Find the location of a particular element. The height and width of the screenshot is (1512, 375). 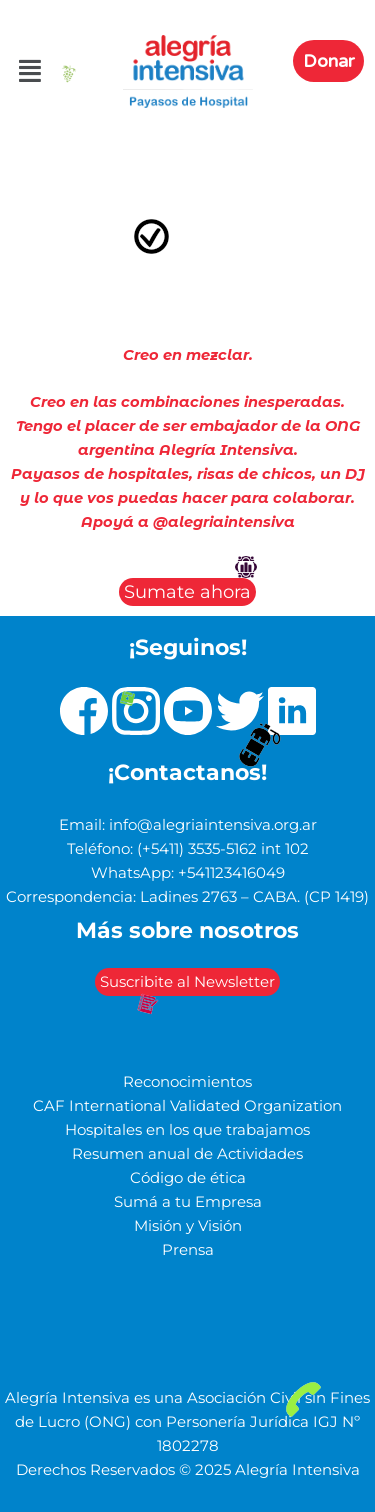

indicates a confirmed or completed action is located at coordinates (151, 236).